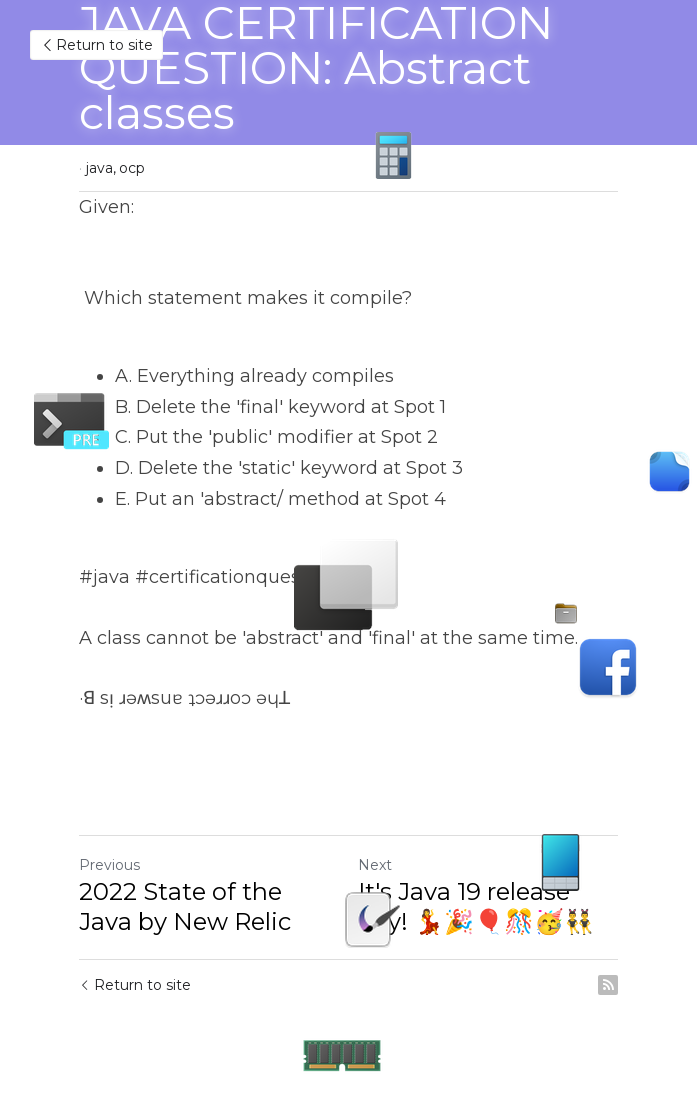 This screenshot has width=697, height=1106. What do you see at coordinates (371, 919) in the screenshot?
I see `create a new application or software project` at bounding box center [371, 919].